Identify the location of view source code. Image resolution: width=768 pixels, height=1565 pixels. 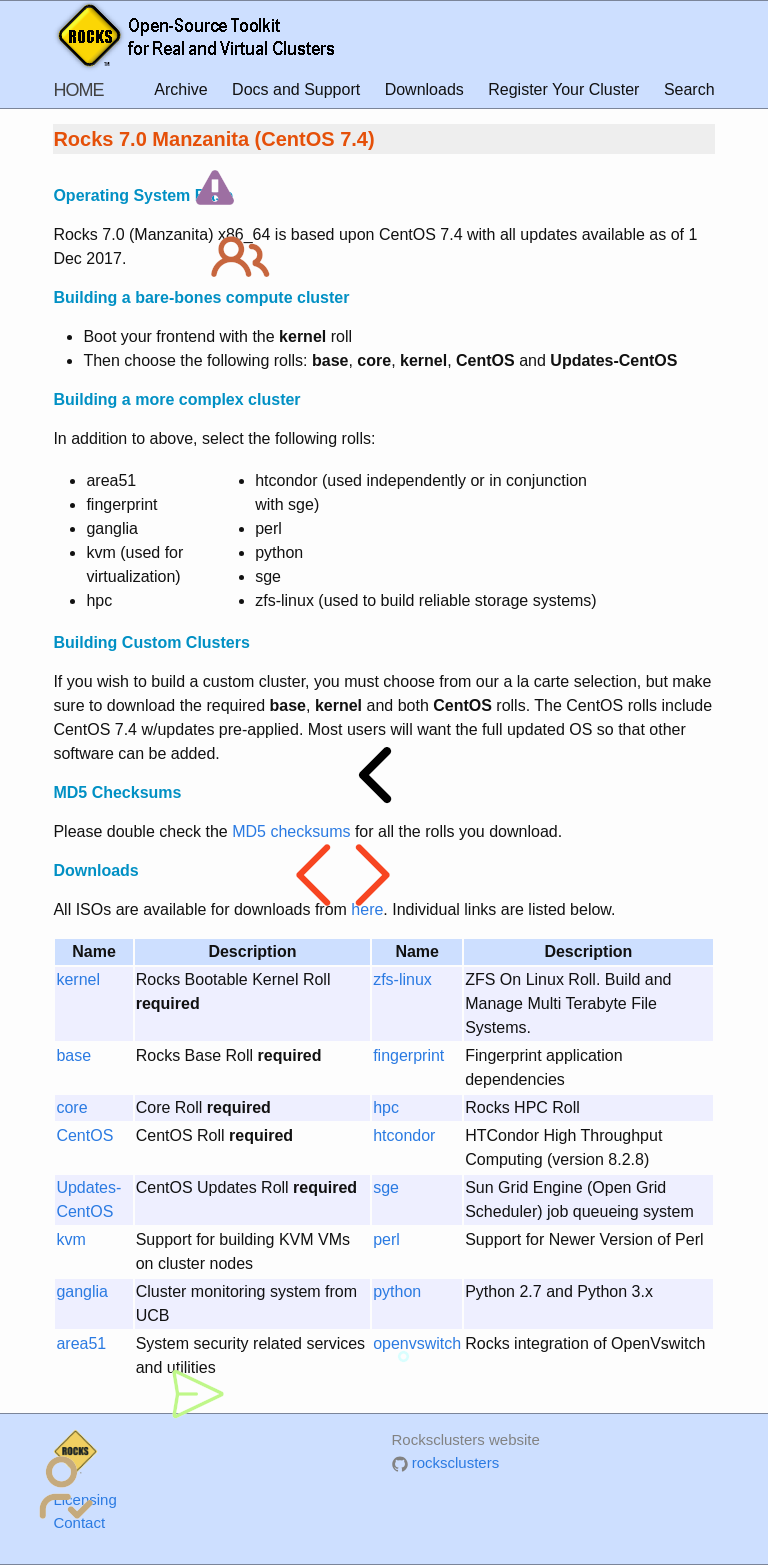
(343, 875).